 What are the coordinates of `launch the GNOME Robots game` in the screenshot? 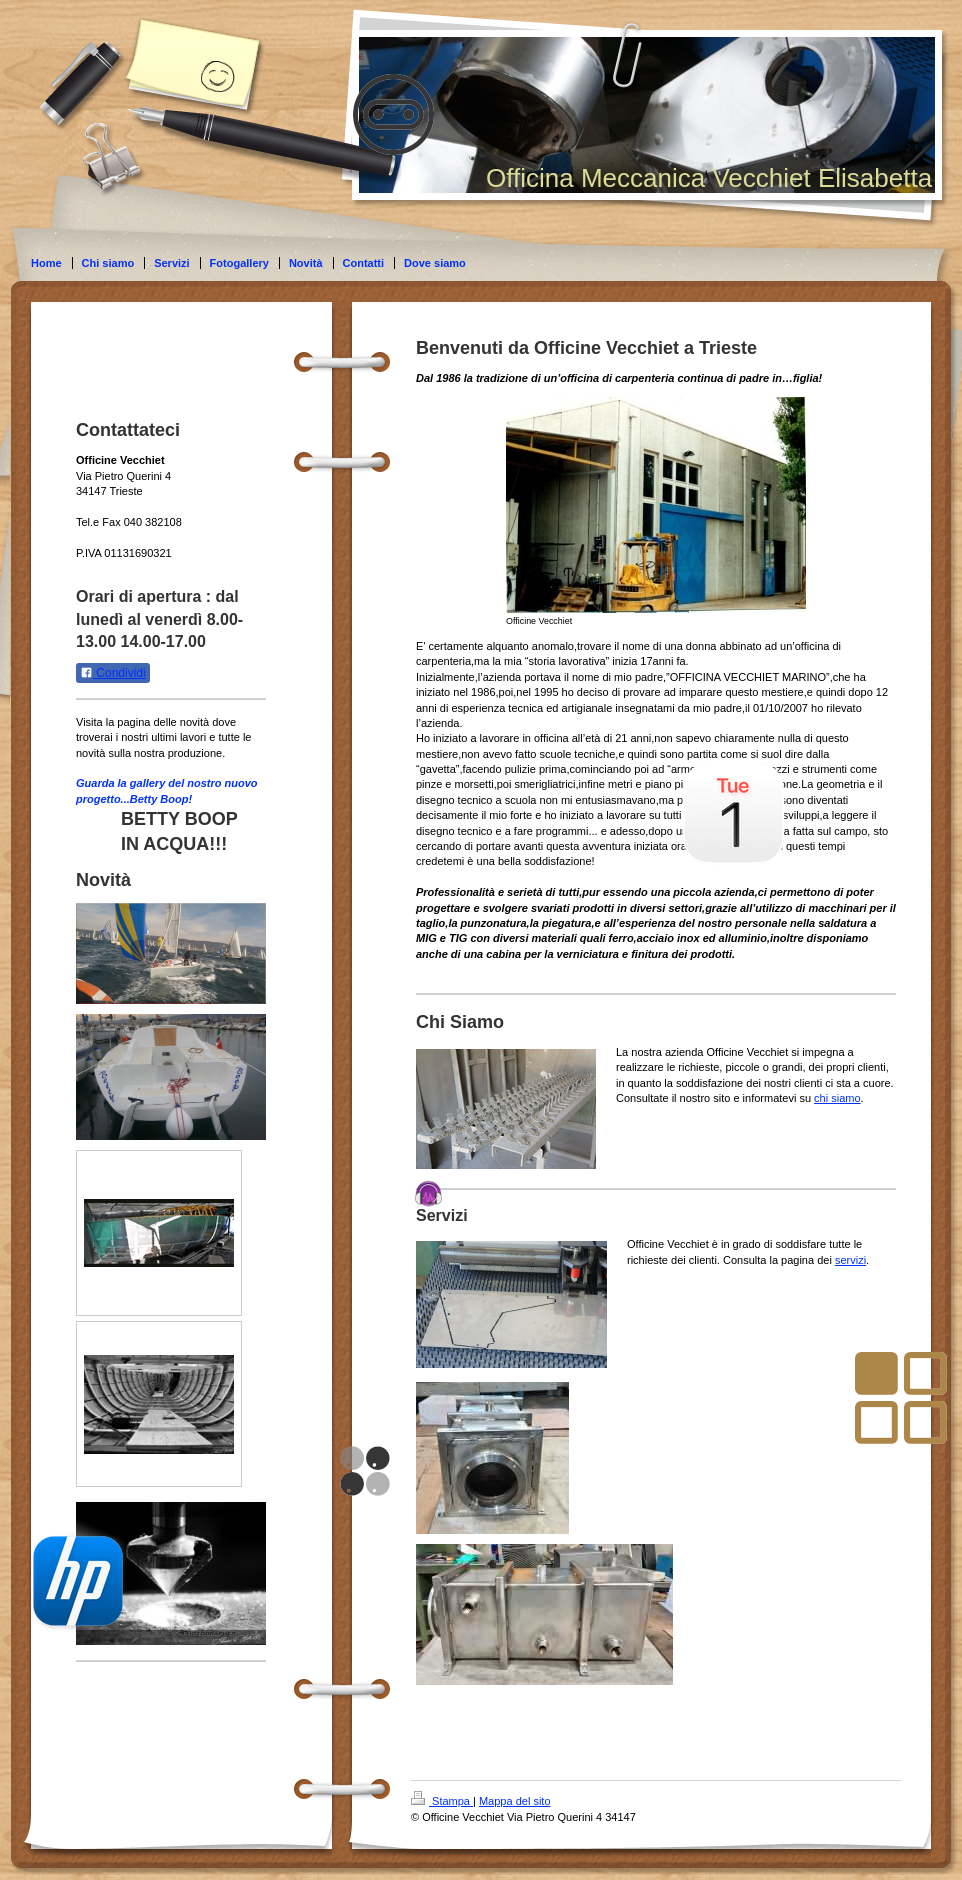 It's located at (393, 114).